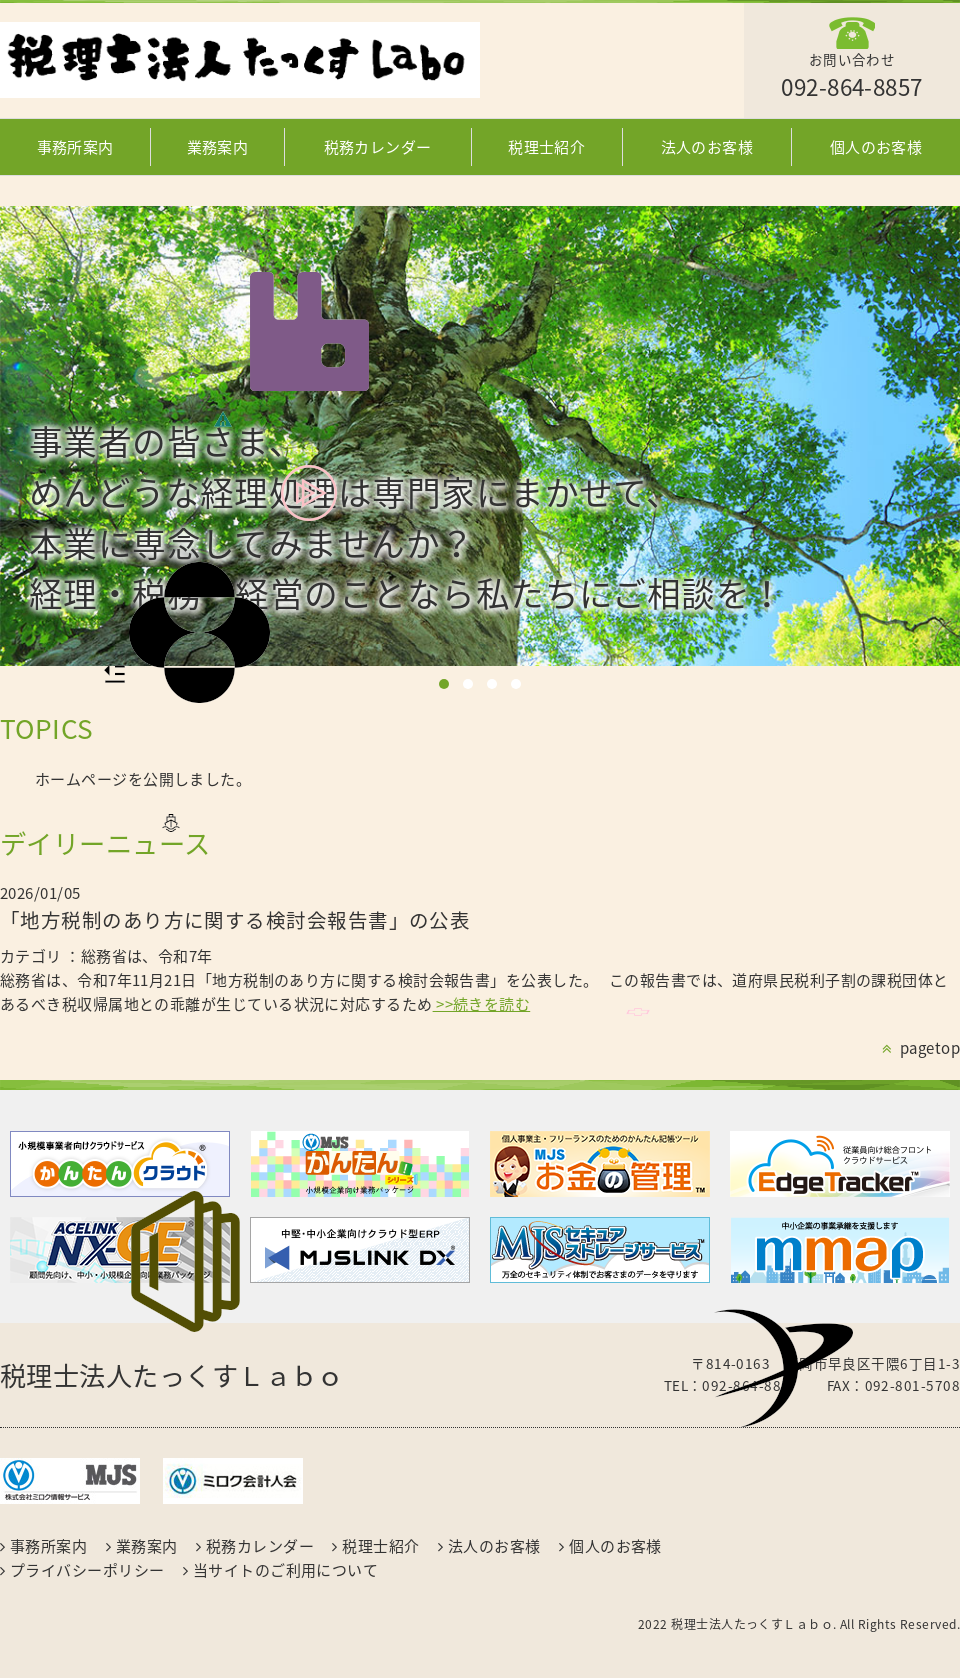 Image resolution: width=960 pixels, height=1678 pixels. Describe the element at coordinates (185, 1261) in the screenshot. I see `open outline knowledge base app` at that location.